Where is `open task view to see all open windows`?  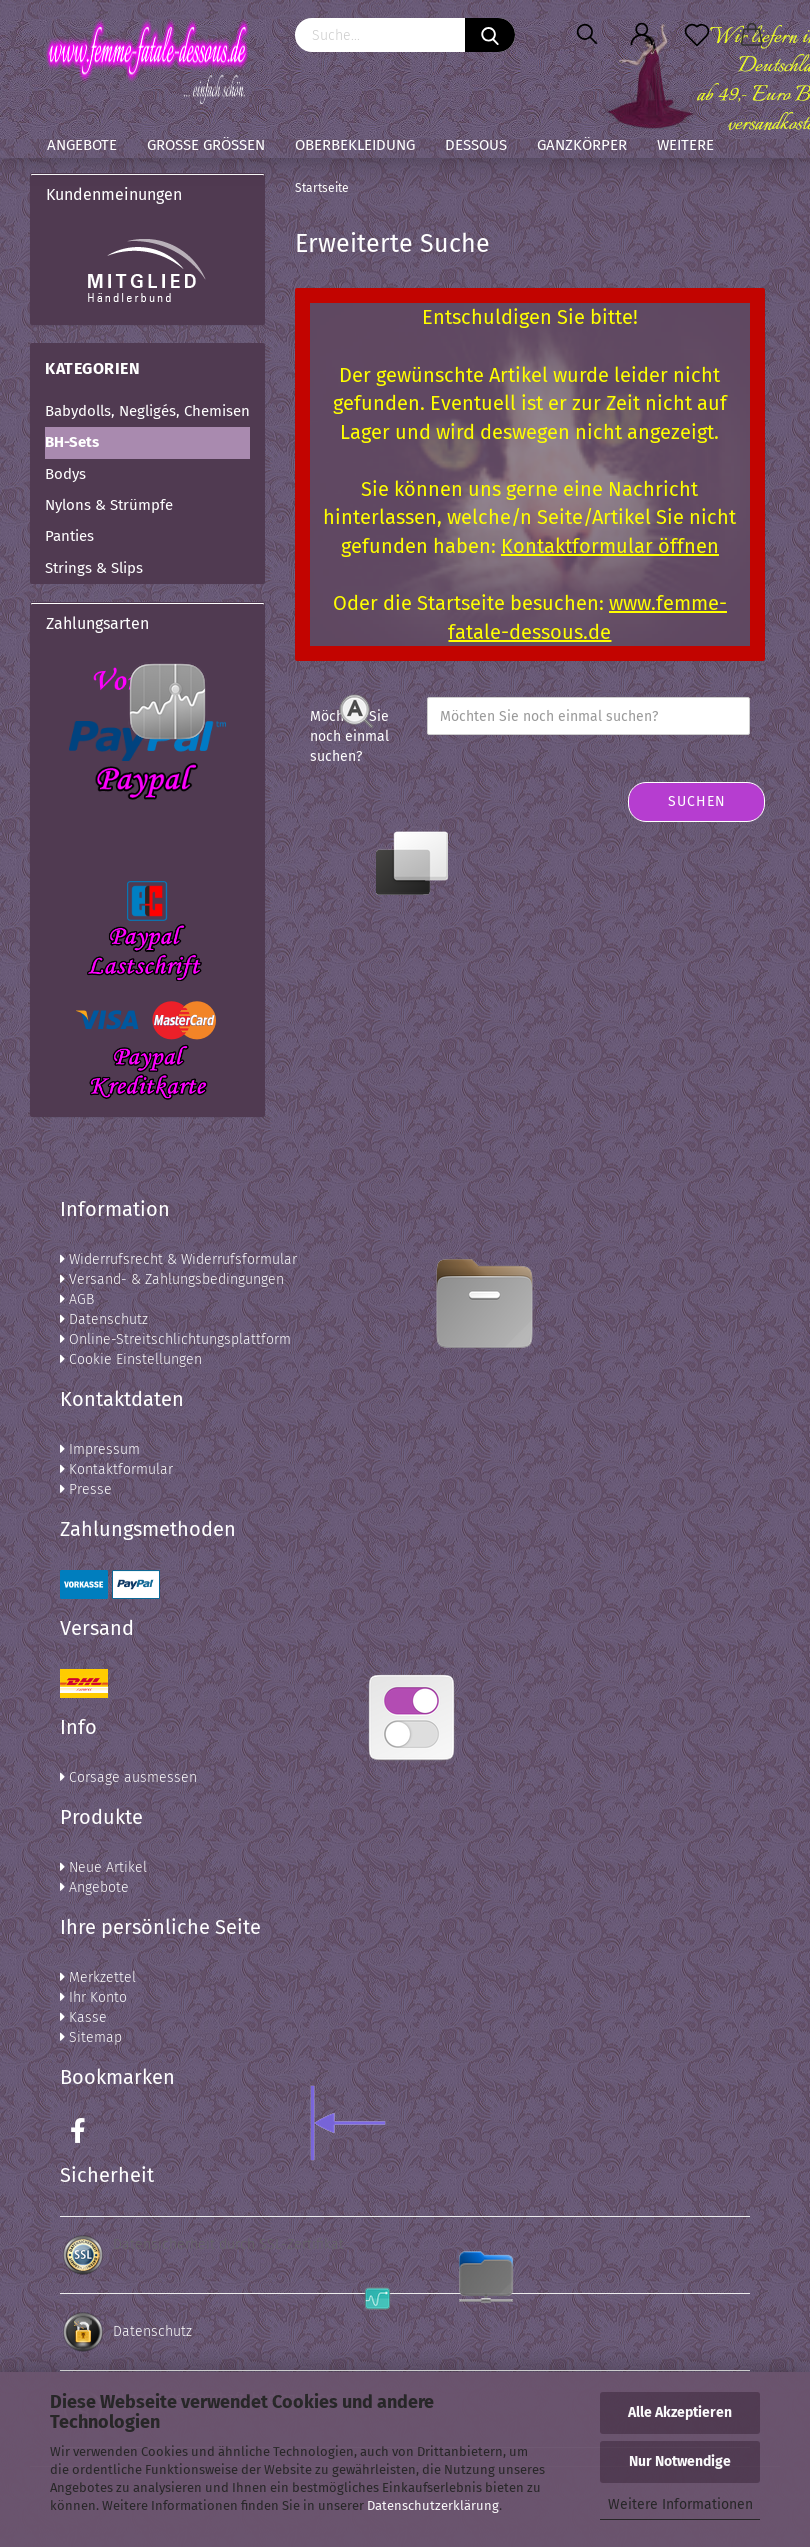
open task view to see all open windows is located at coordinates (412, 865).